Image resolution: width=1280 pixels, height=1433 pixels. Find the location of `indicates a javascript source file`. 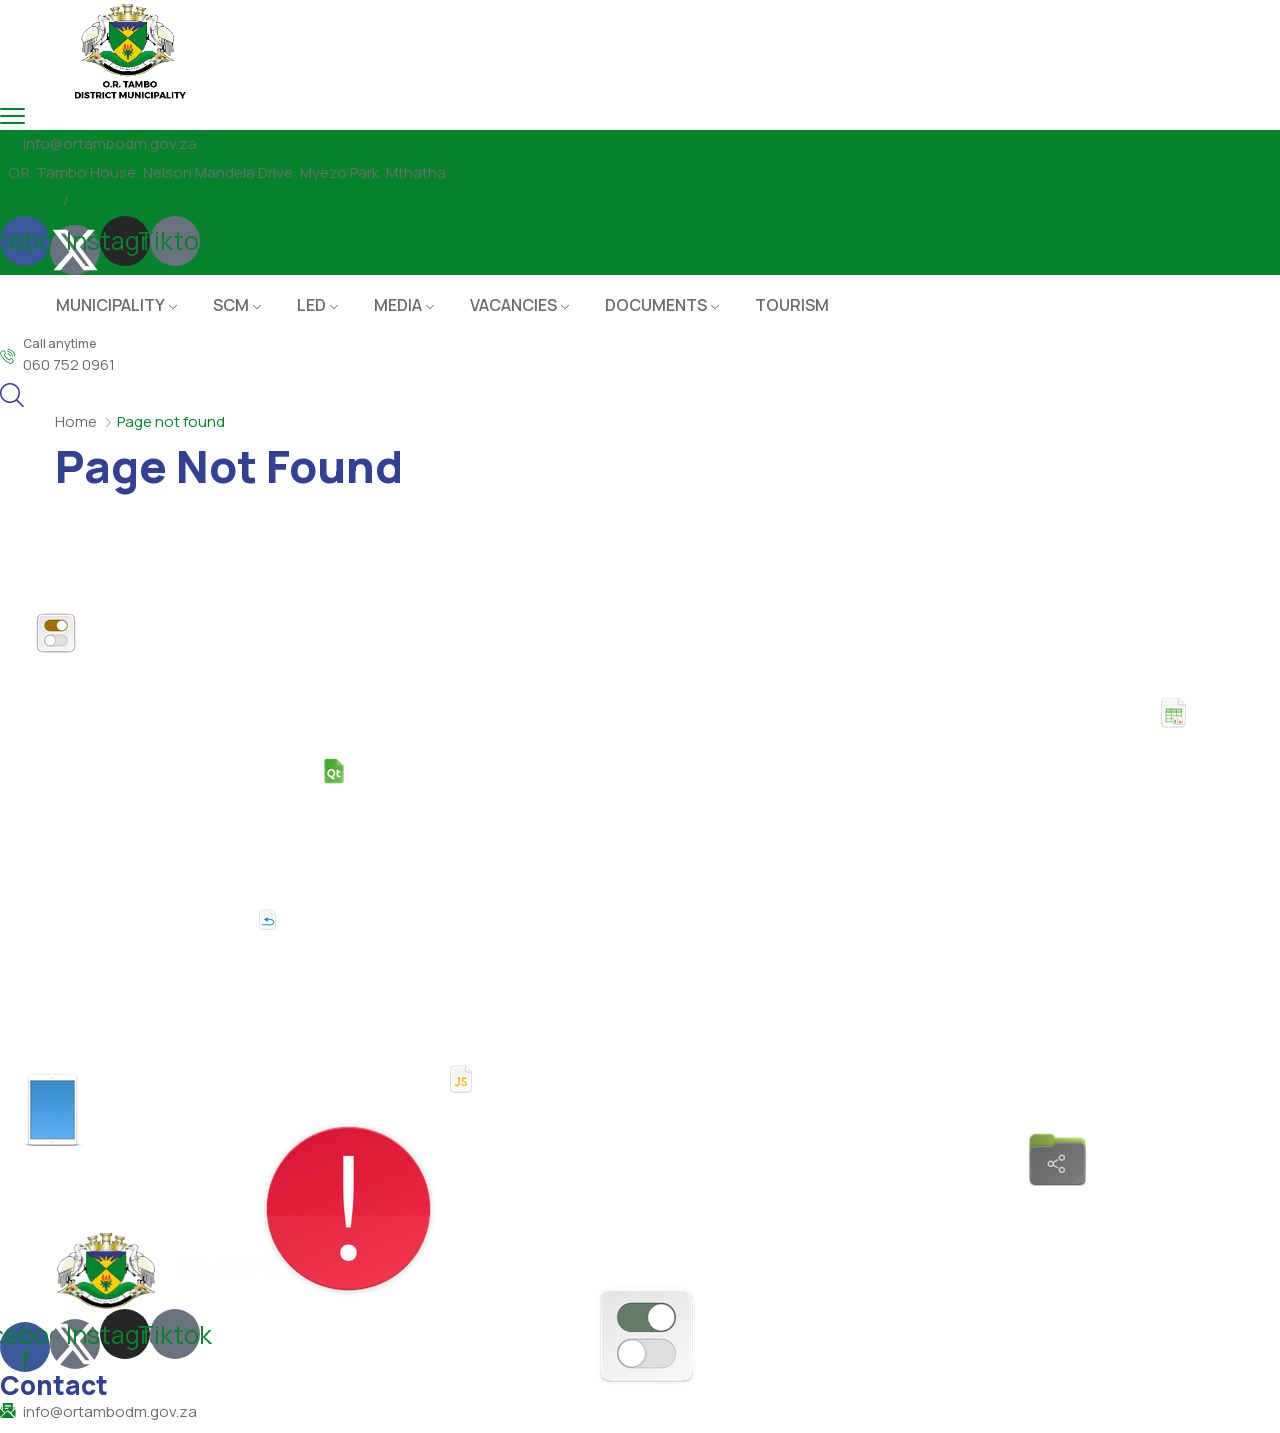

indicates a javascript source file is located at coordinates (461, 1079).